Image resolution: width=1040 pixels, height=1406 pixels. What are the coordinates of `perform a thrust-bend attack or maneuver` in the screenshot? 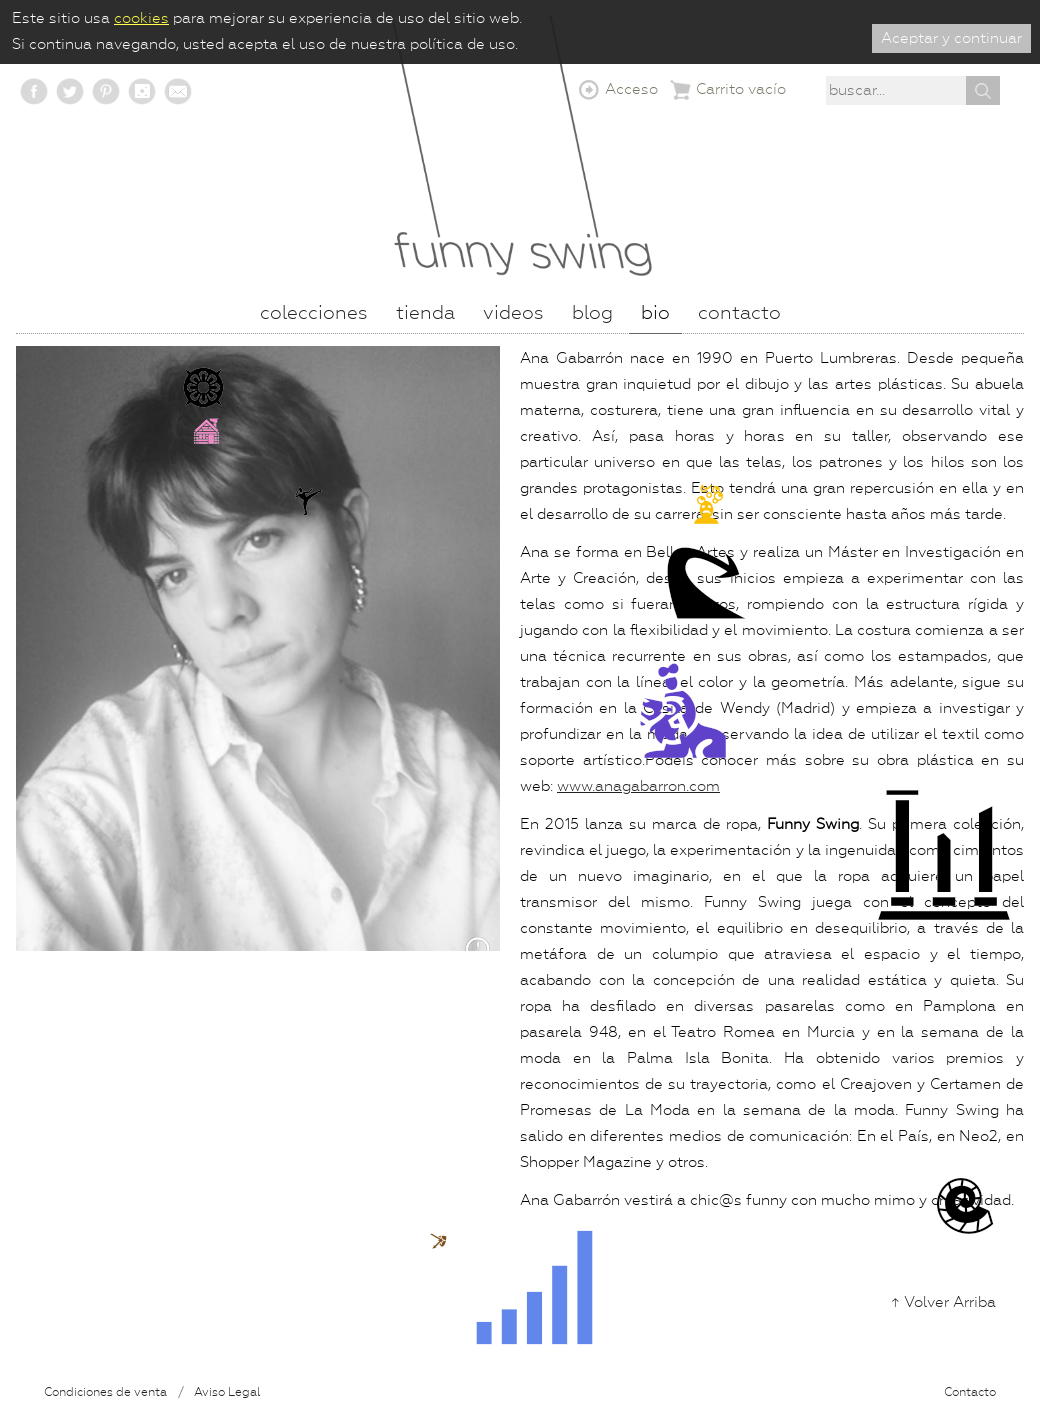 It's located at (706, 580).